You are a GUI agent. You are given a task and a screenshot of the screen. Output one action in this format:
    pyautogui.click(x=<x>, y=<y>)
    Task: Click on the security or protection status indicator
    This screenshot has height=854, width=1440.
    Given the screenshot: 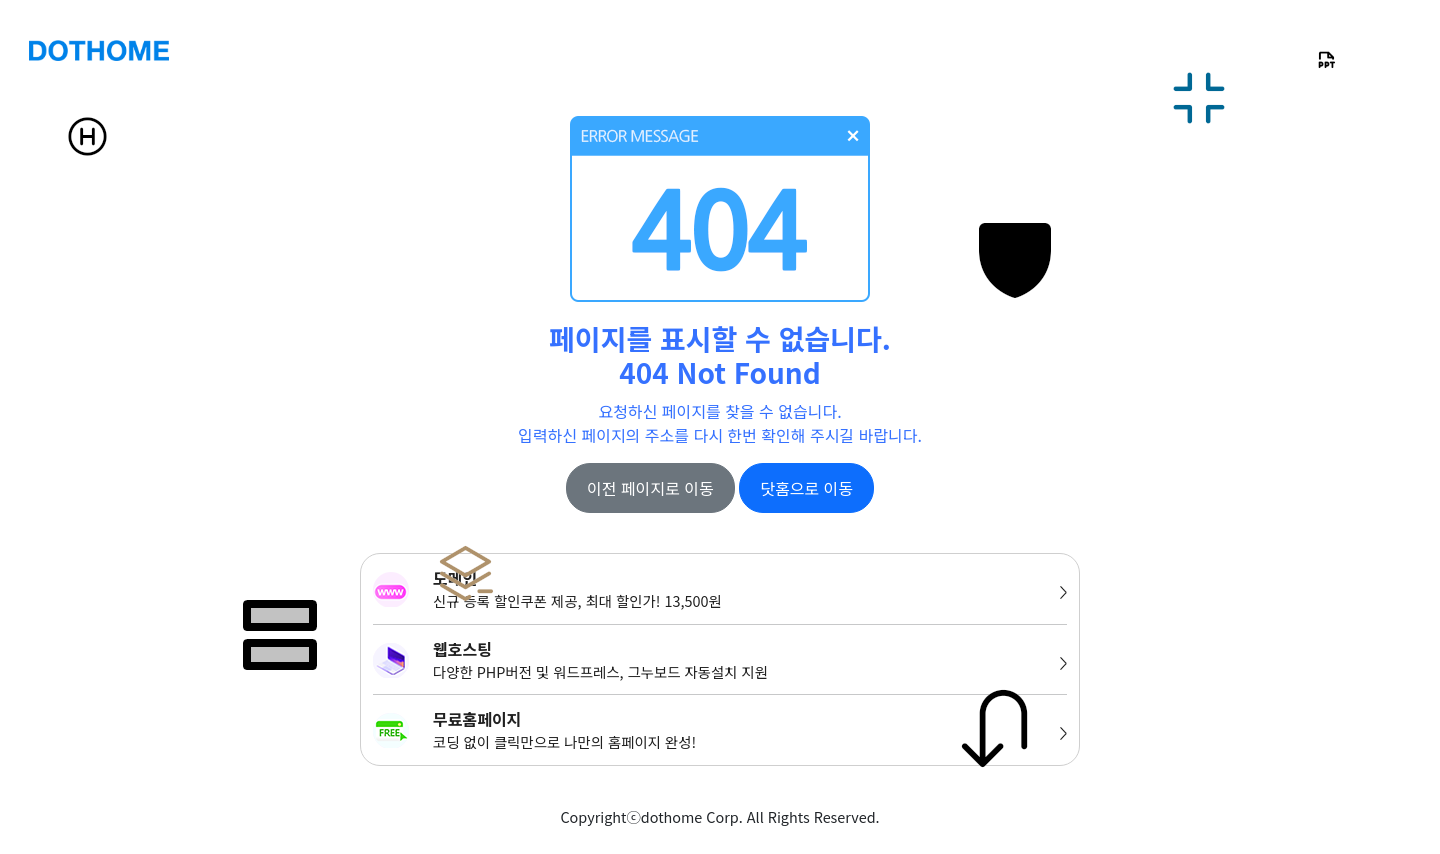 What is the action you would take?
    pyautogui.click(x=1015, y=256)
    